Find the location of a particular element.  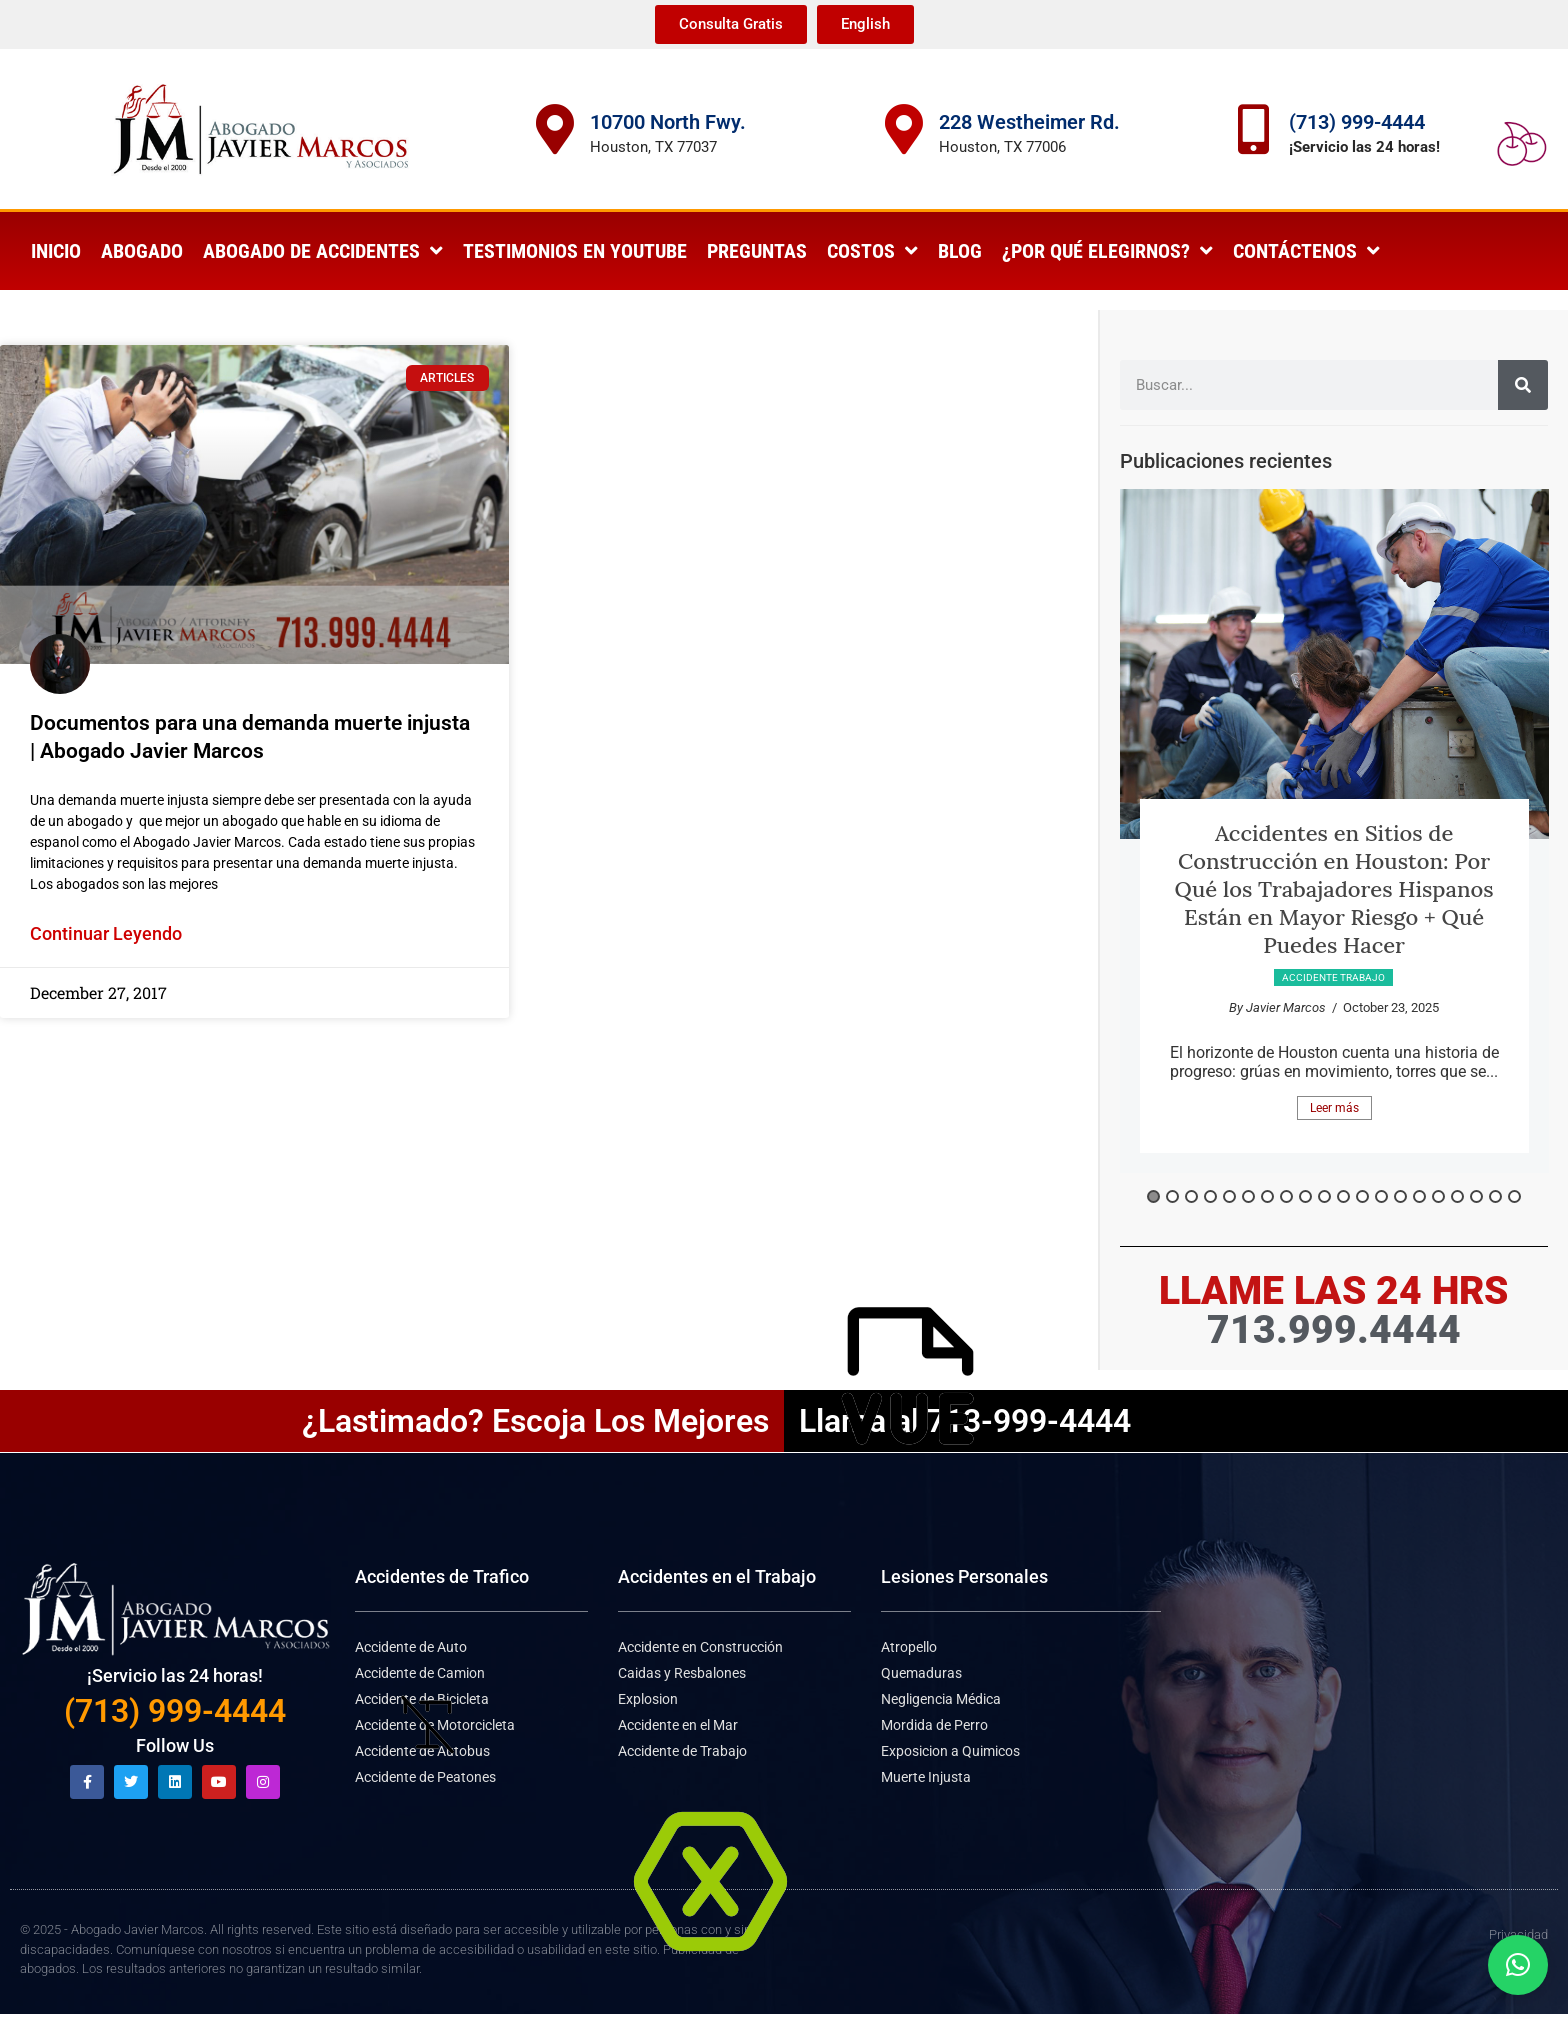

vue.js component or project file is located at coordinates (910, 1381).